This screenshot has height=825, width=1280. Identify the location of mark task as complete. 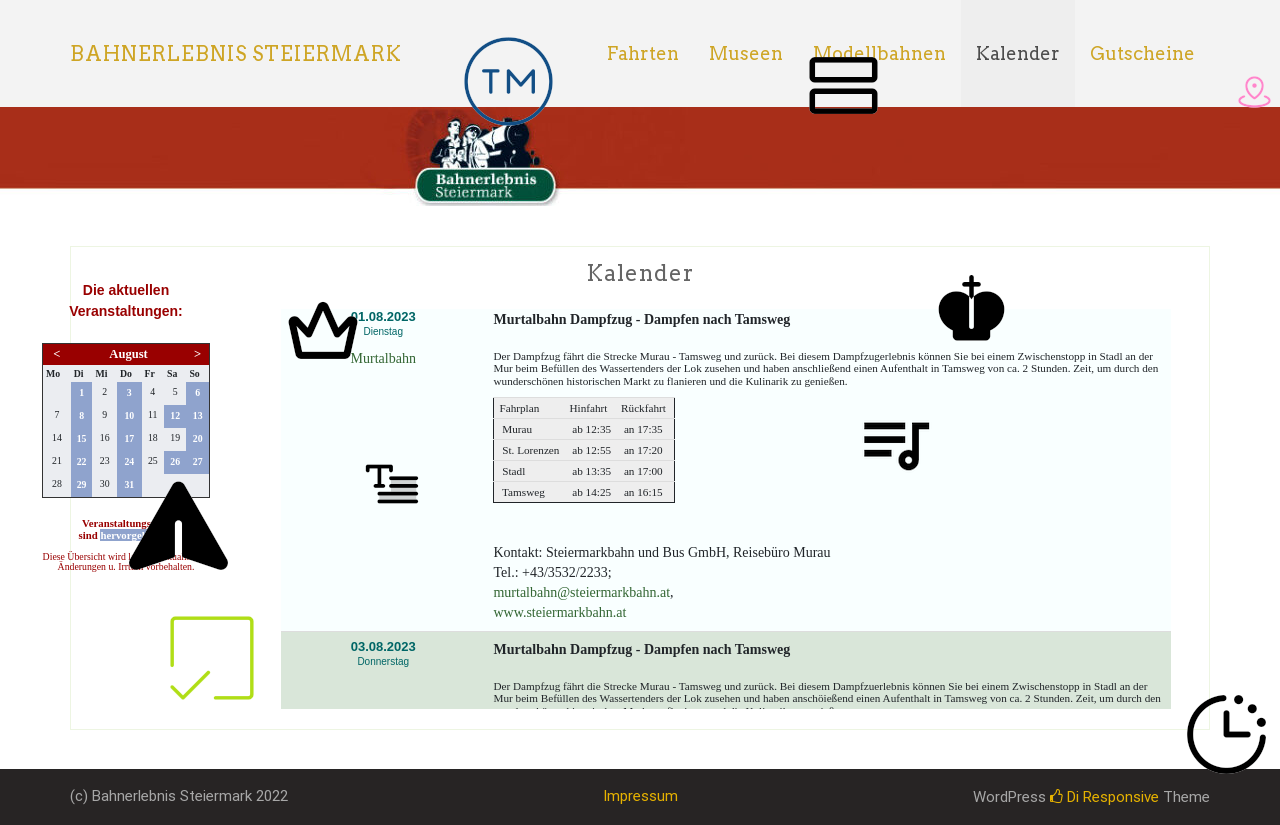
(212, 658).